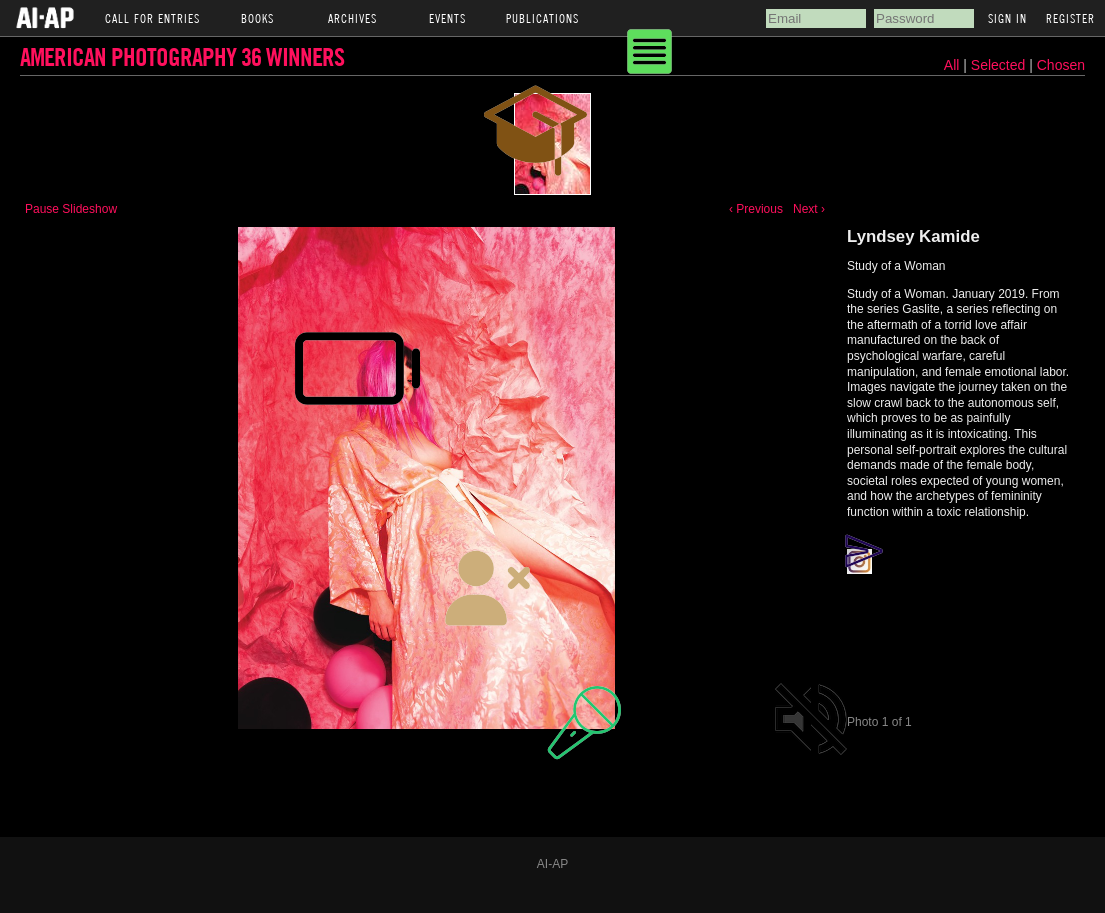  Describe the element at coordinates (583, 724) in the screenshot. I see `access voice recording or audio input` at that location.